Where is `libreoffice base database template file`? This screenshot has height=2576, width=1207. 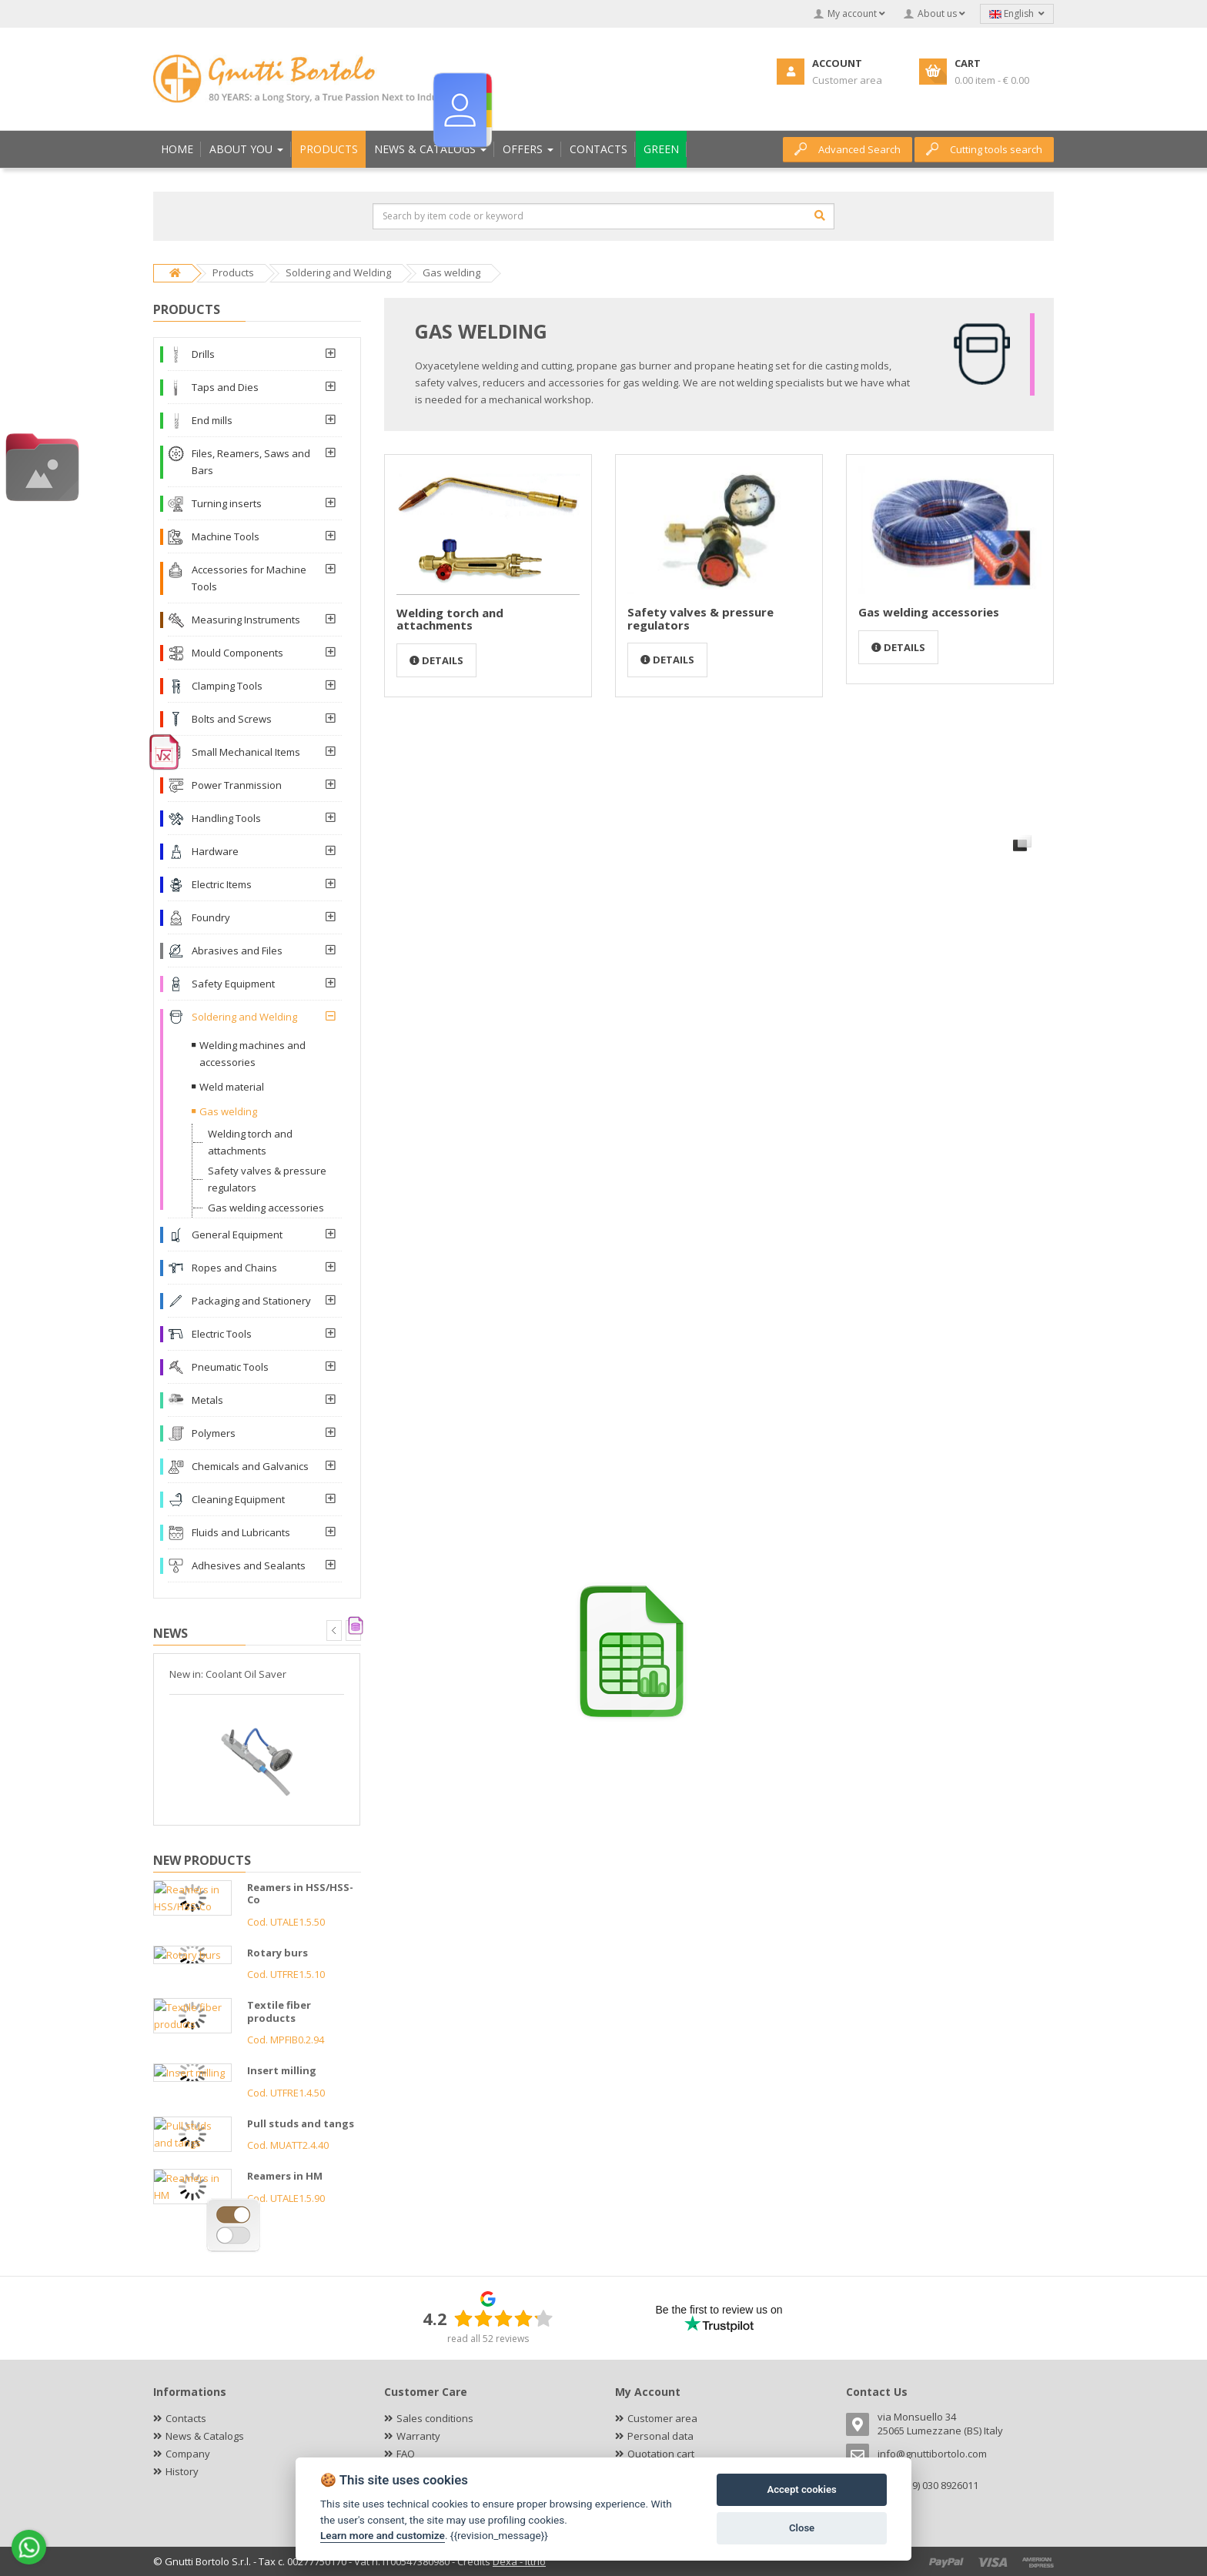
libreoffice base database template file is located at coordinates (356, 1625).